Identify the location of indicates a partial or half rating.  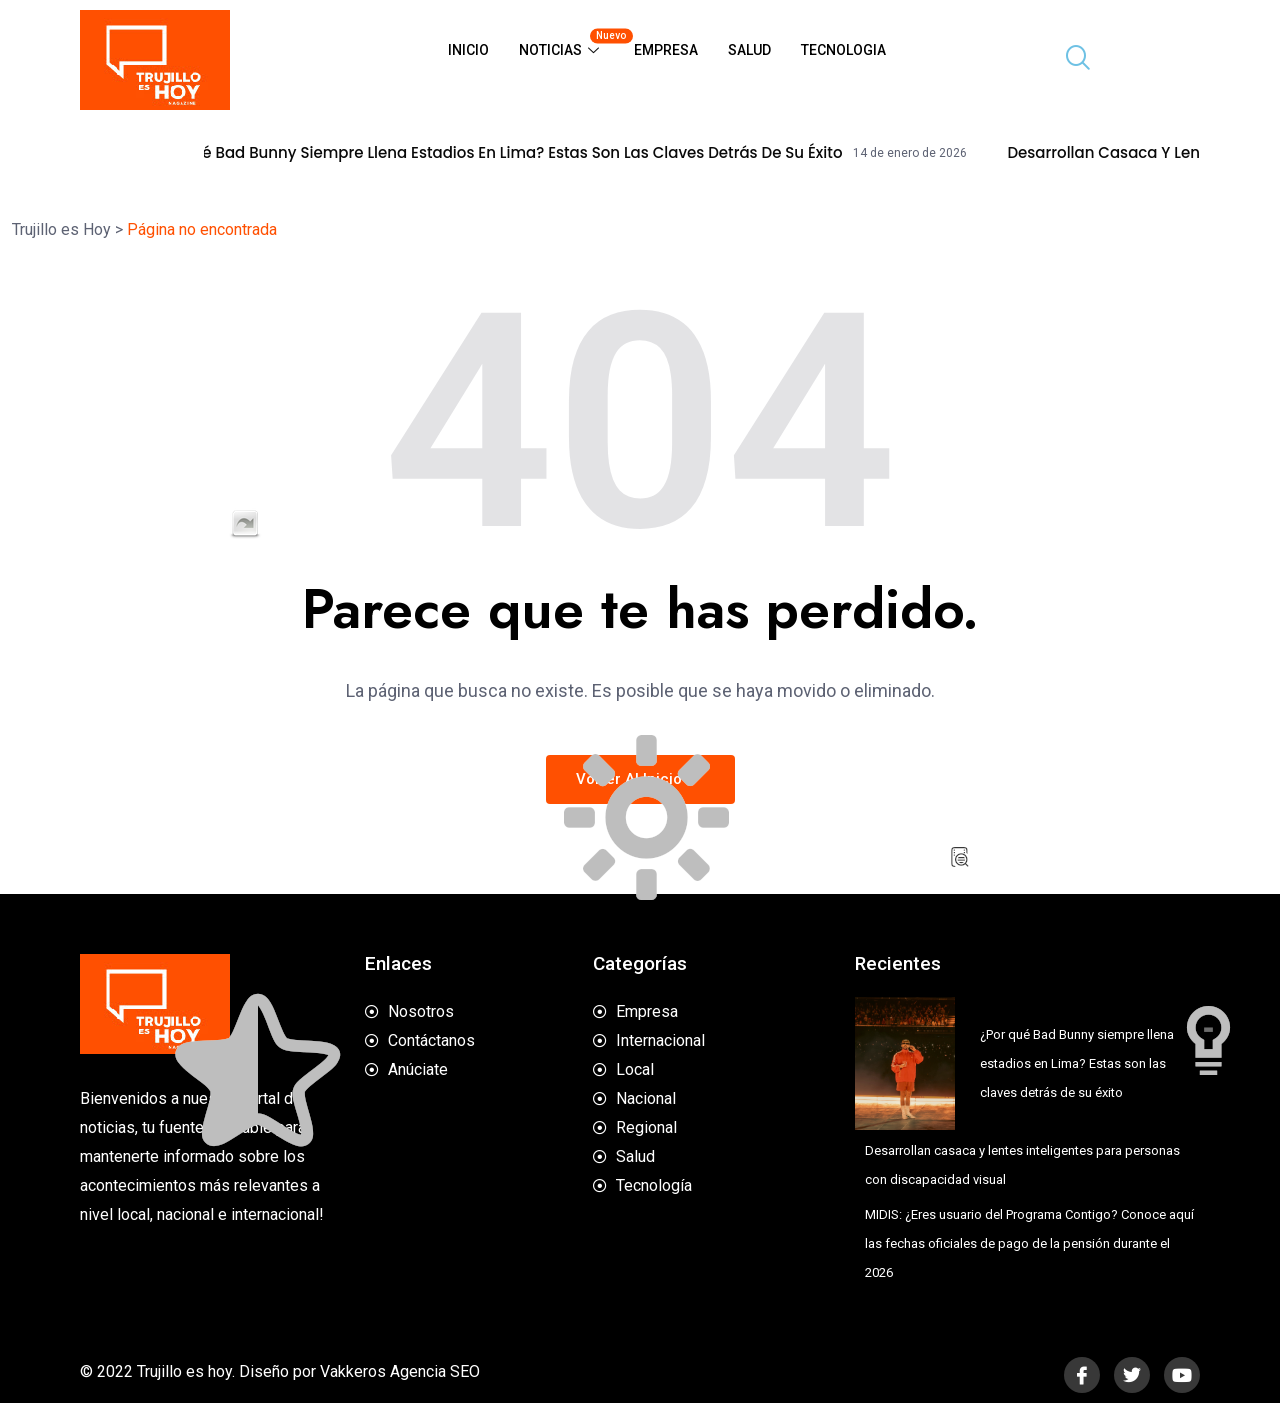
(258, 1076).